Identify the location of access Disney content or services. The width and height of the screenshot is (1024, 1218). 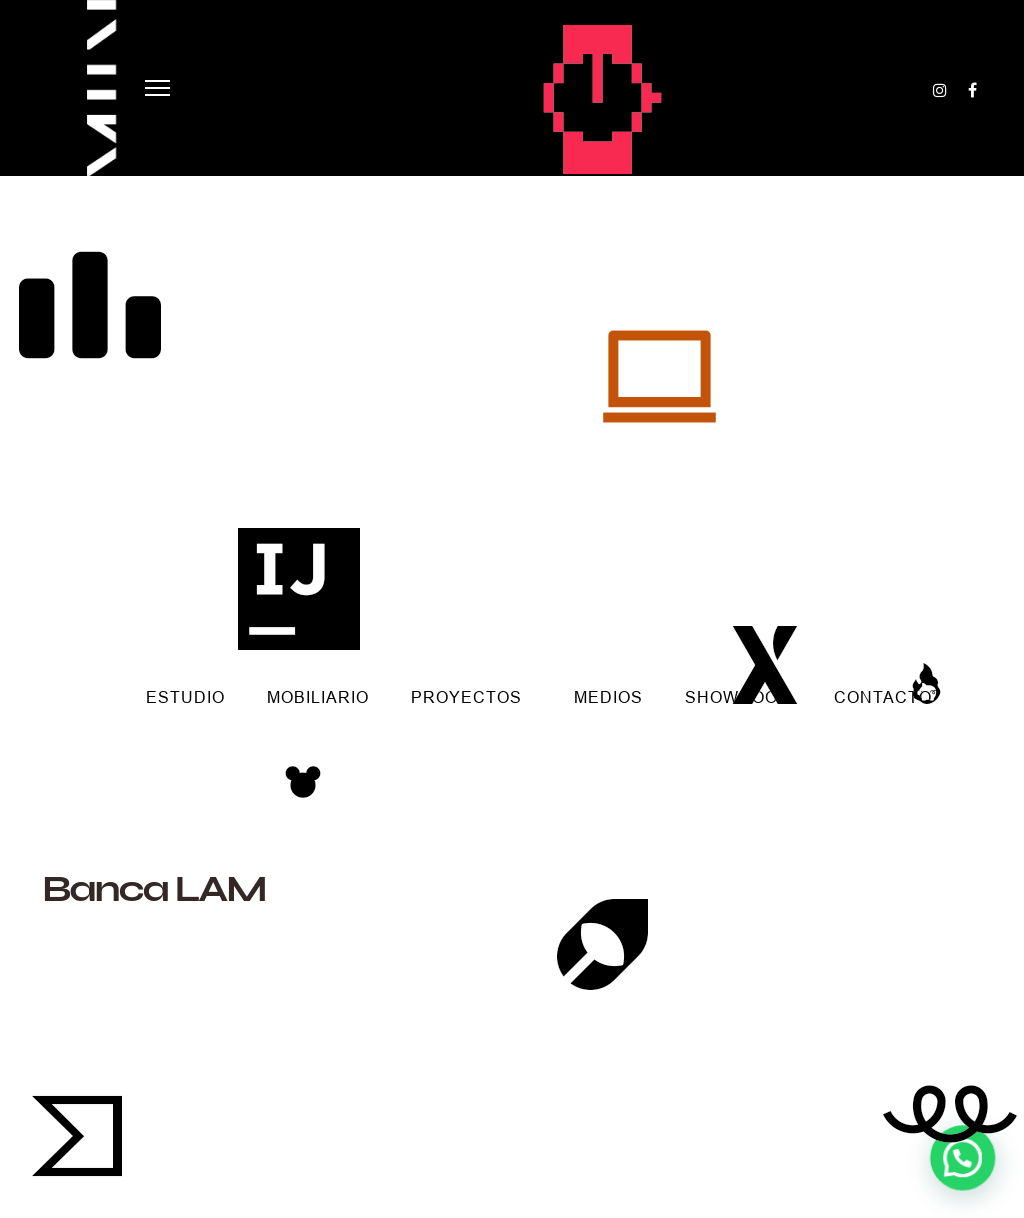
(303, 782).